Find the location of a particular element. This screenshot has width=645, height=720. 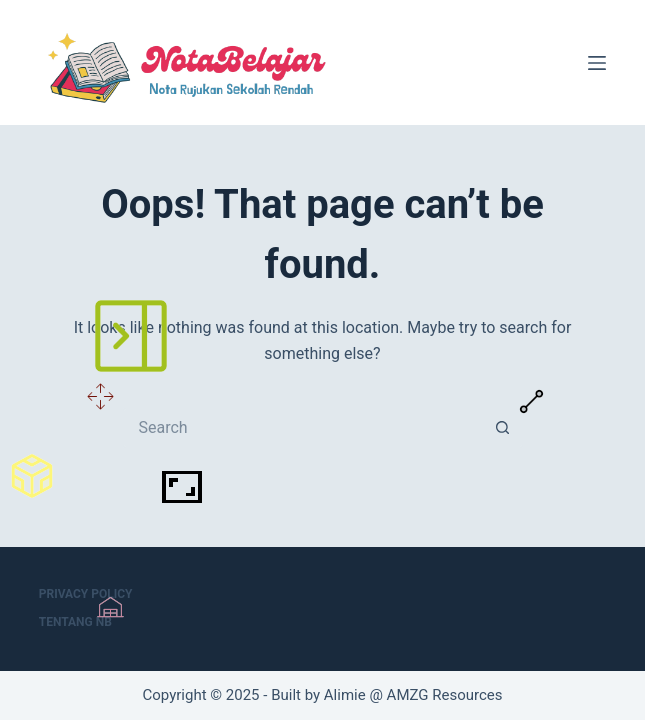

access garage or parking controls is located at coordinates (110, 608).